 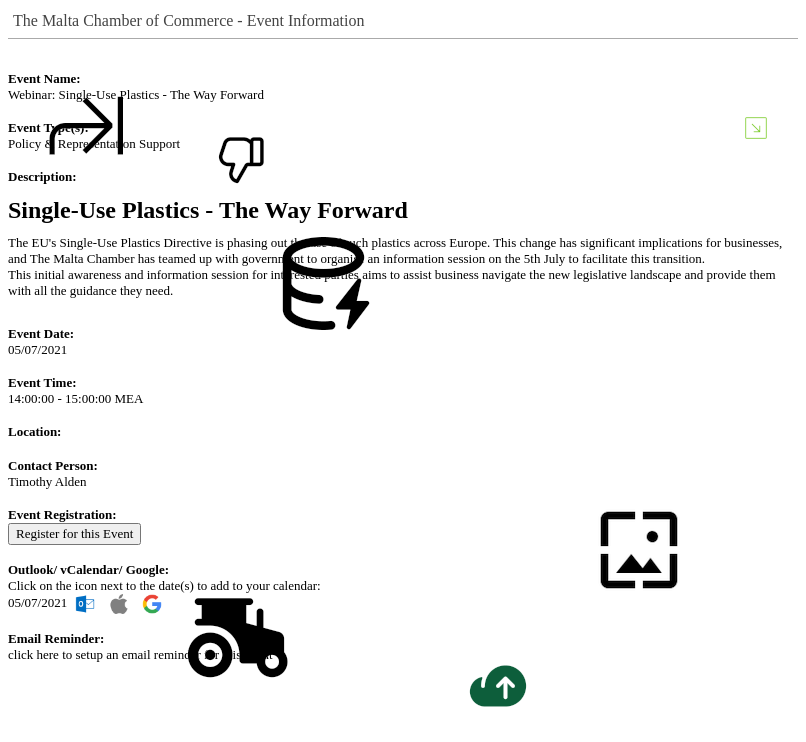 I want to click on change wallpaper or background image, so click(x=639, y=550).